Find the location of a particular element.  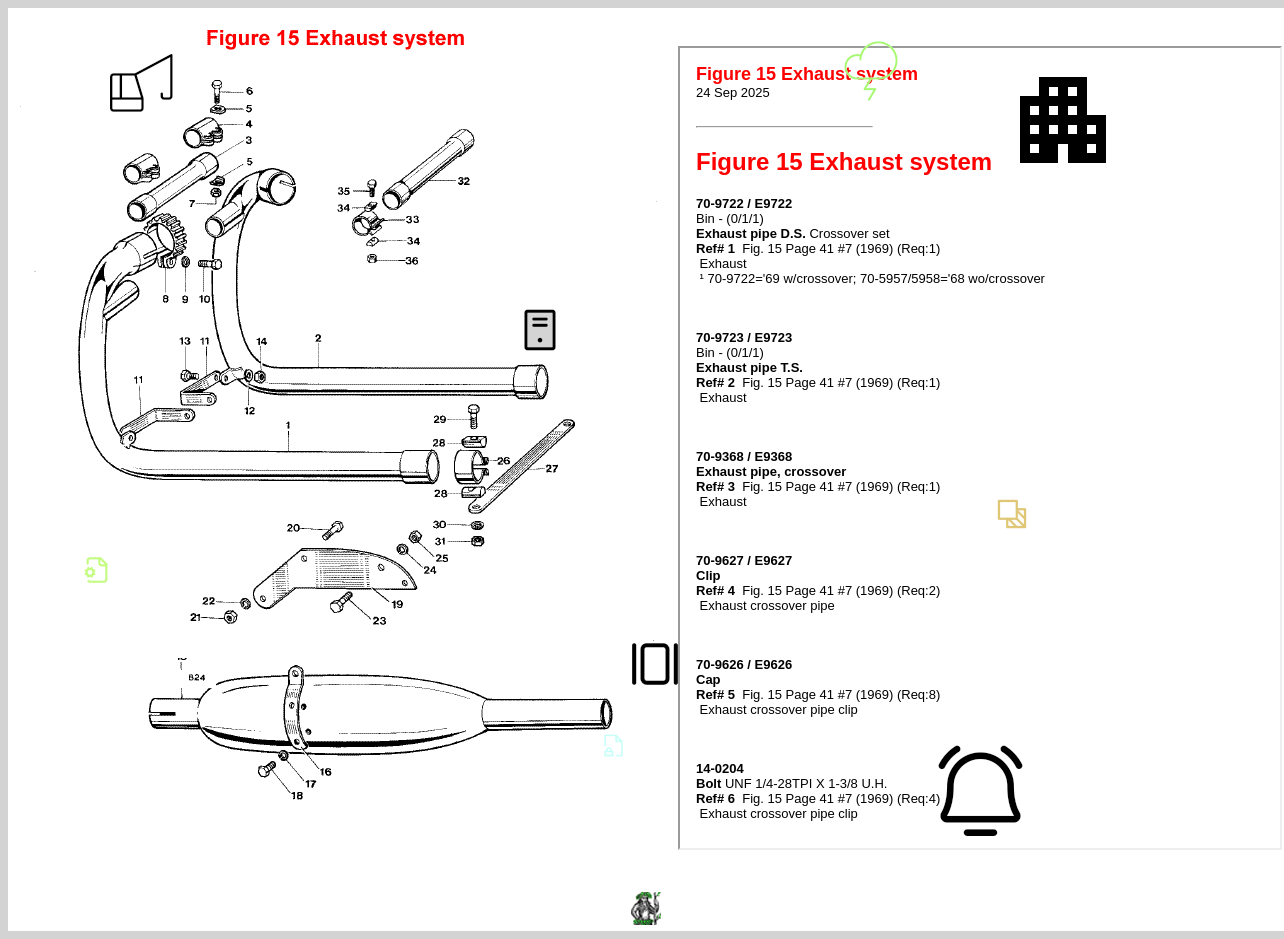

construction or building in progress is located at coordinates (142, 86).